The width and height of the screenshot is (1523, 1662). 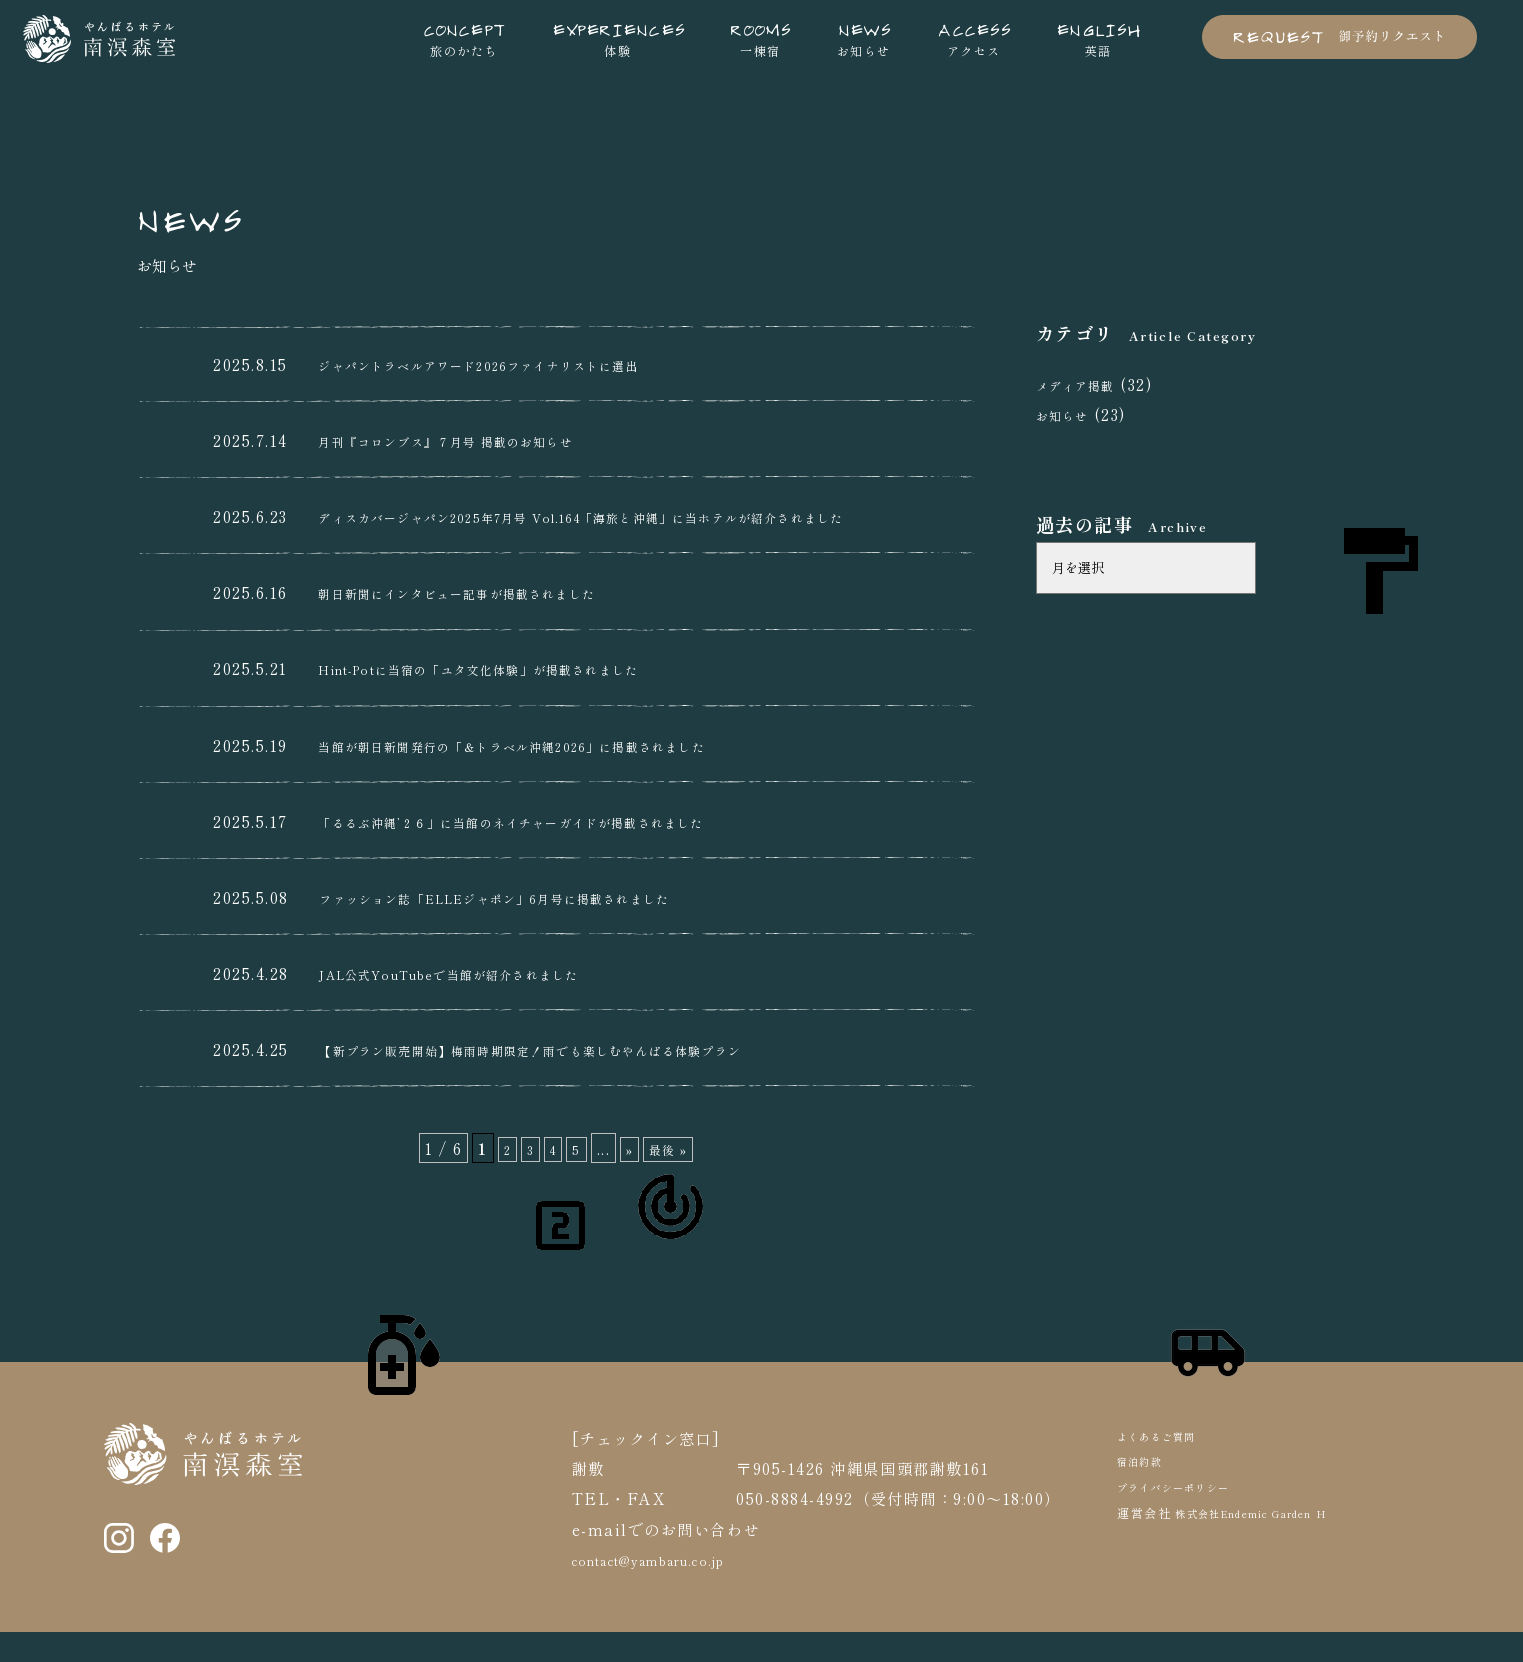 I want to click on access hand sanitizer station information, so click(x=400, y=1355).